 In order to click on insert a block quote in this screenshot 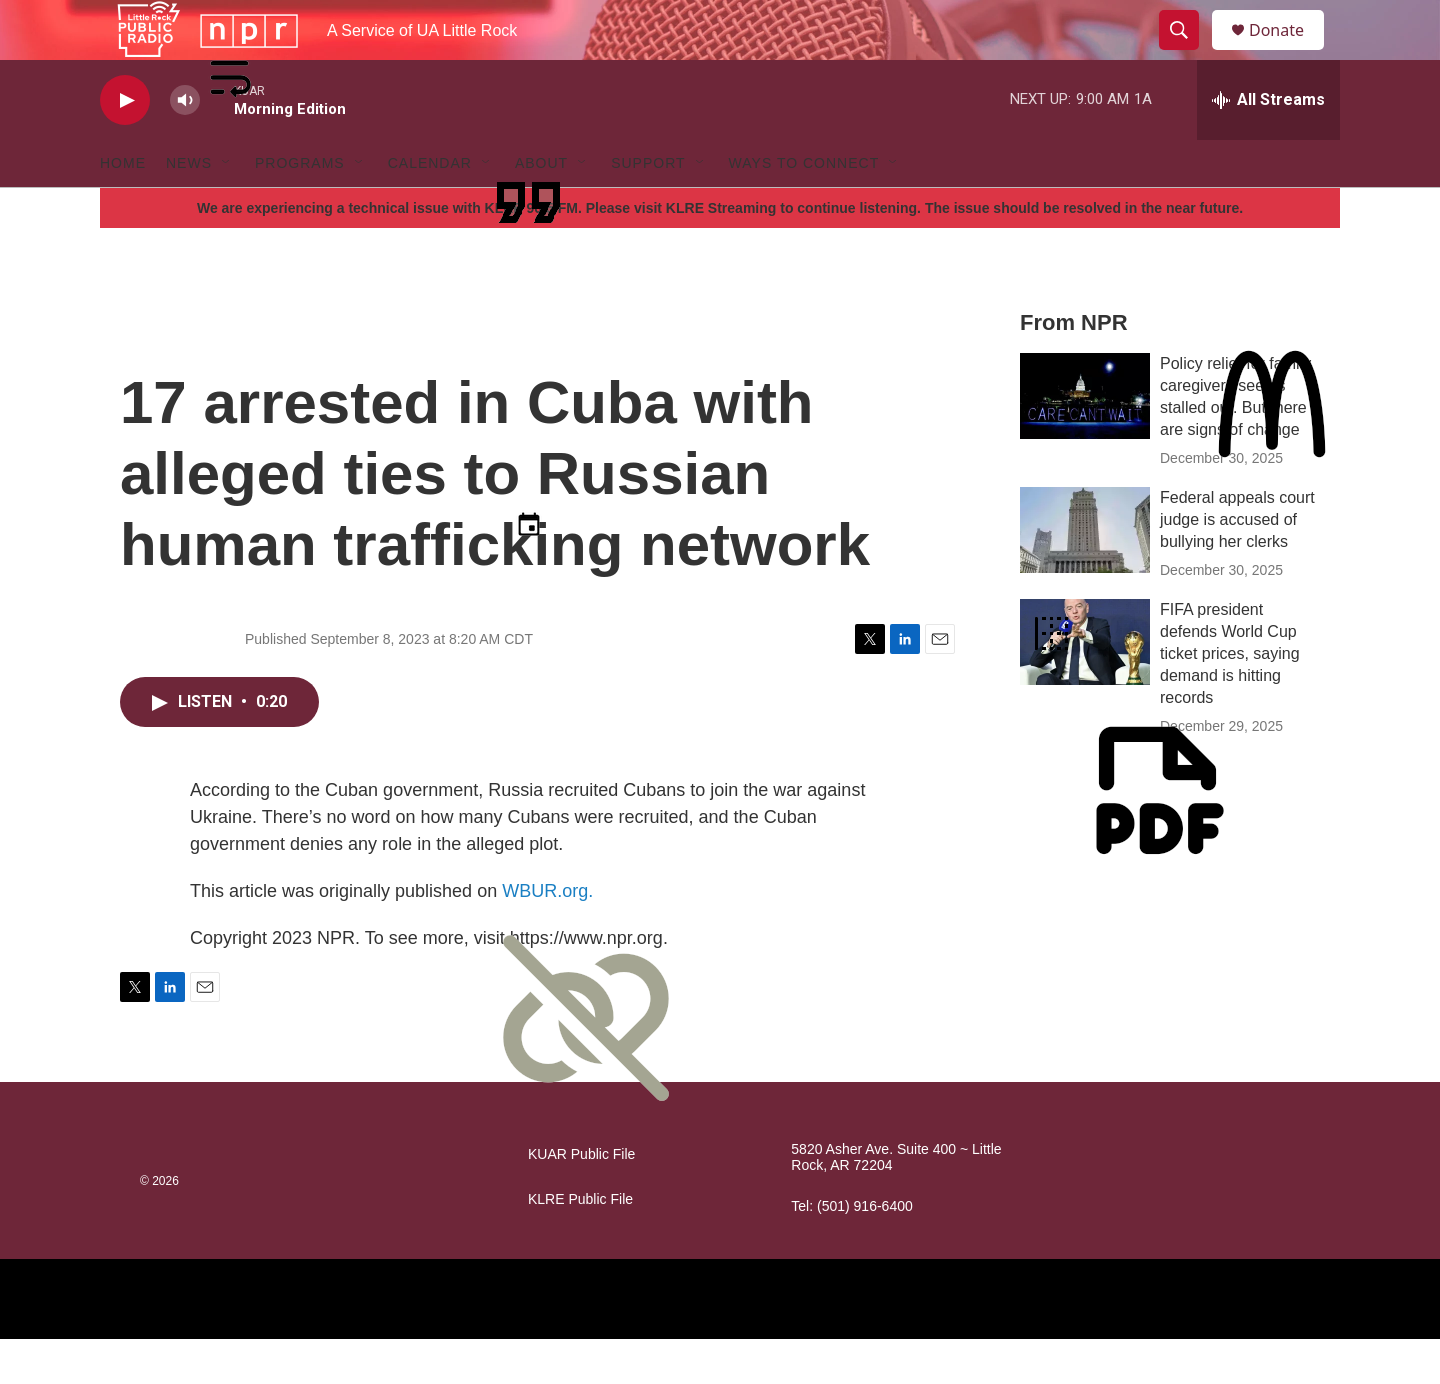, I will do `click(528, 202)`.